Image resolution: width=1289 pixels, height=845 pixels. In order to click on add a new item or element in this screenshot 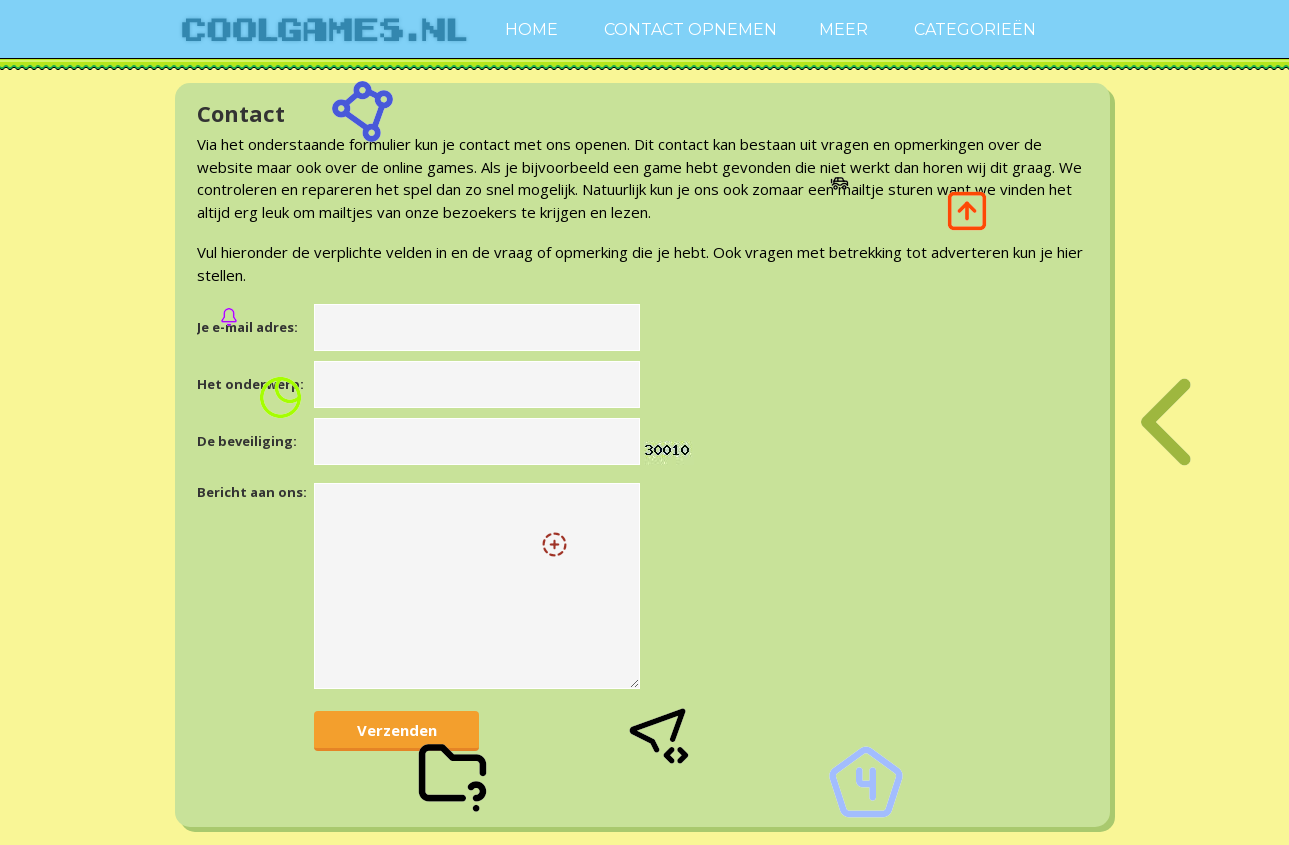, I will do `click(554, 544)`.